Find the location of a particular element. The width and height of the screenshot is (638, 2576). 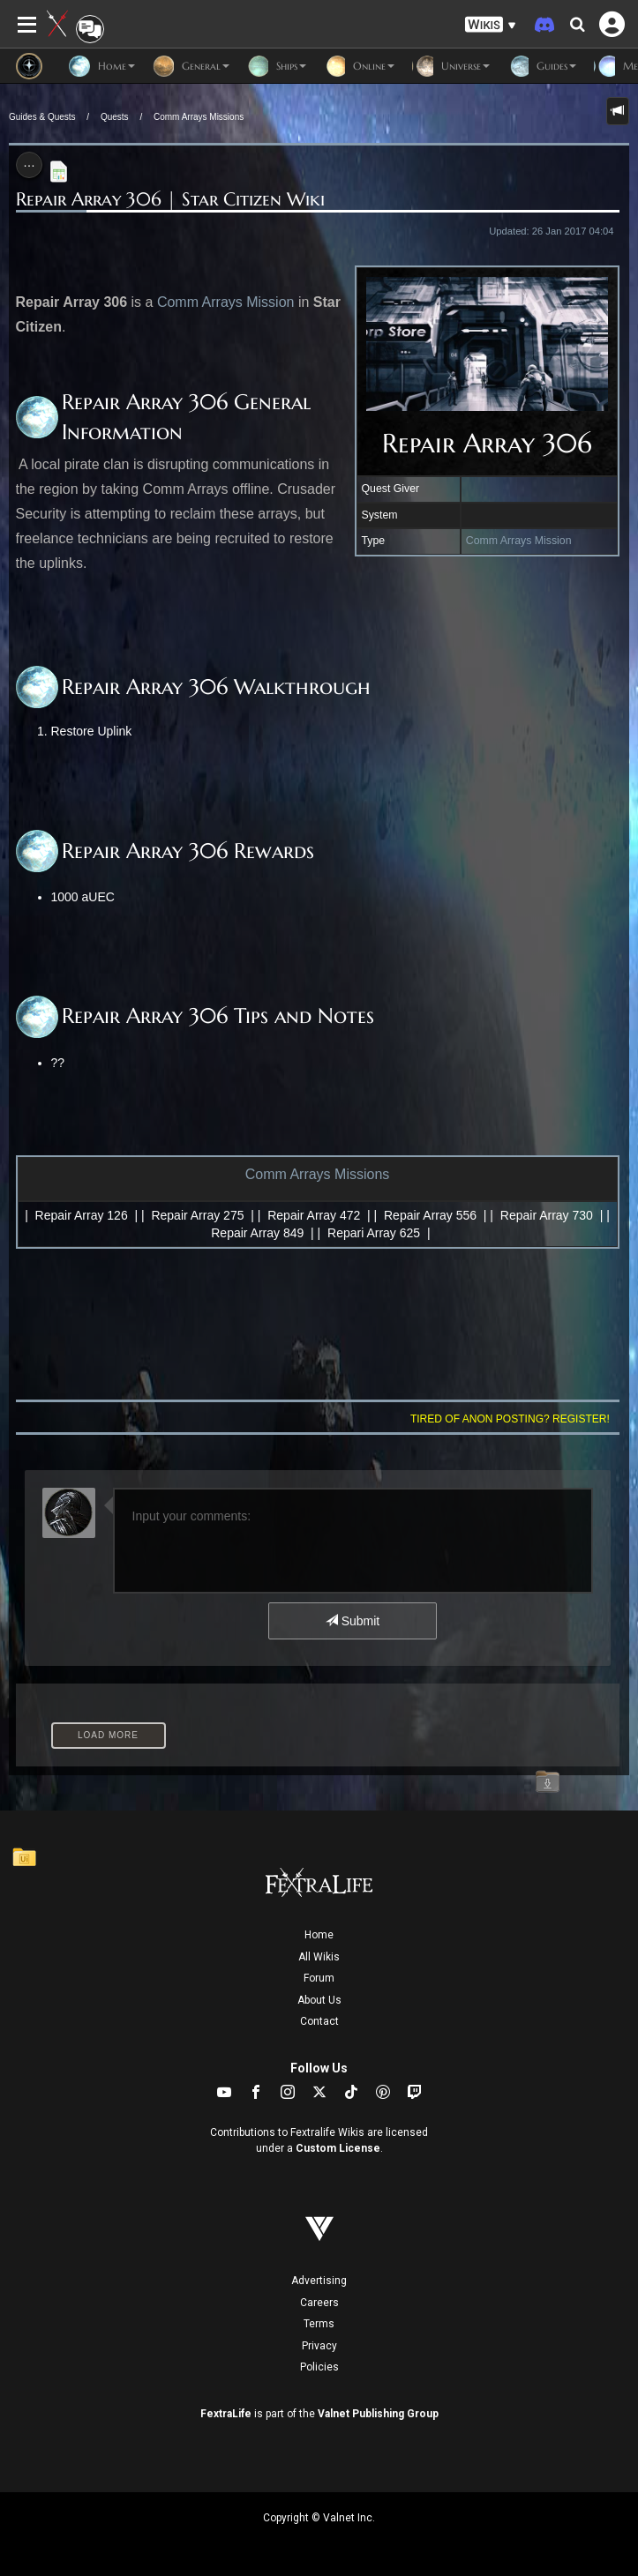

access your downloads folder is located at coordinates (547, 1781).